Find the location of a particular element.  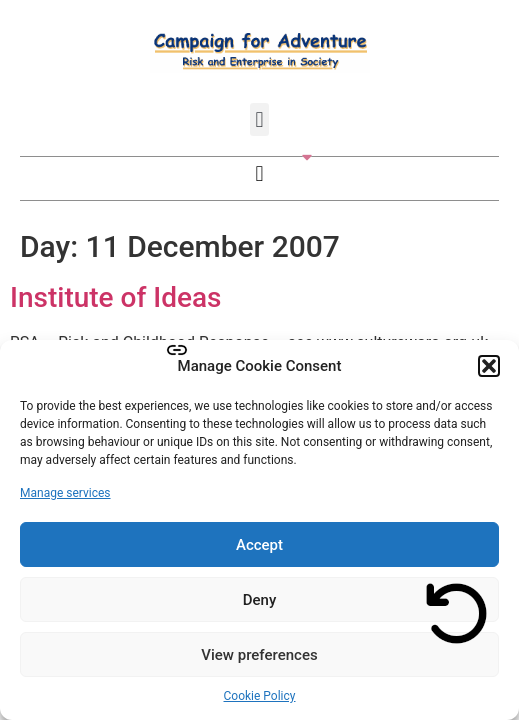

undo the last action is located at coordinates (456, 613).